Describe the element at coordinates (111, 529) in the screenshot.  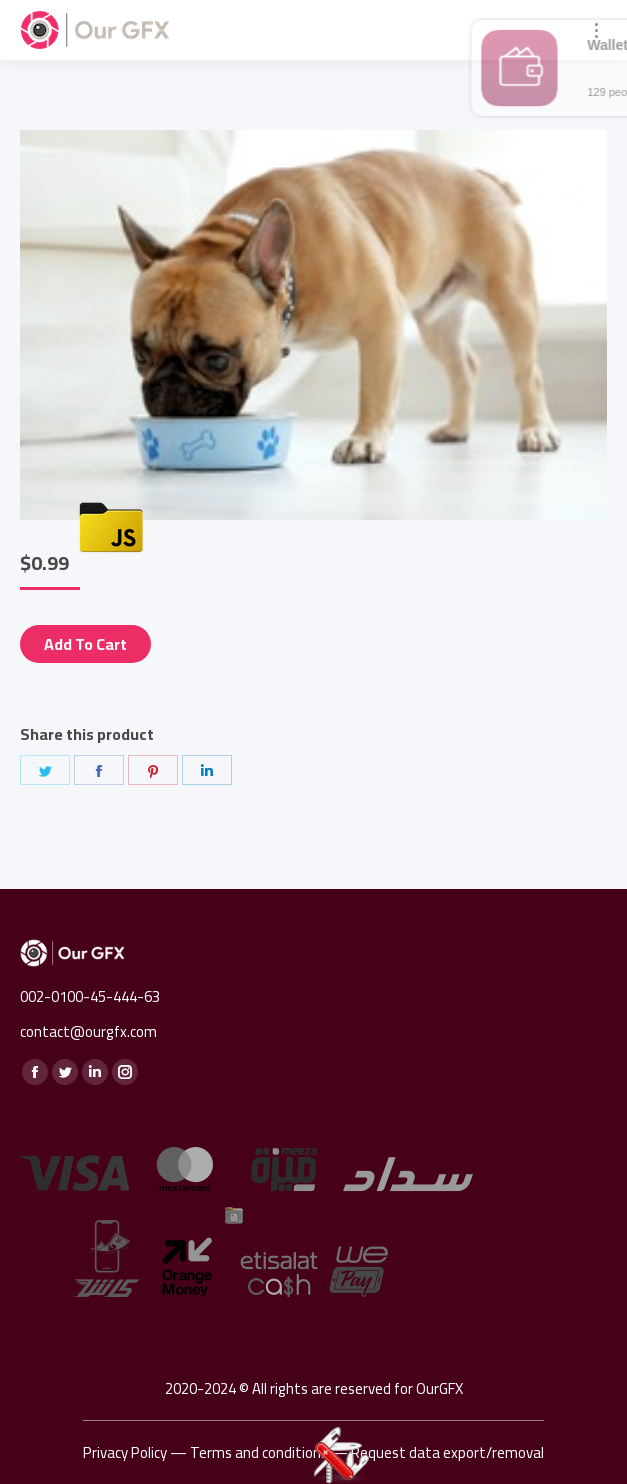
I see `open folder containing javascript files` at that location.